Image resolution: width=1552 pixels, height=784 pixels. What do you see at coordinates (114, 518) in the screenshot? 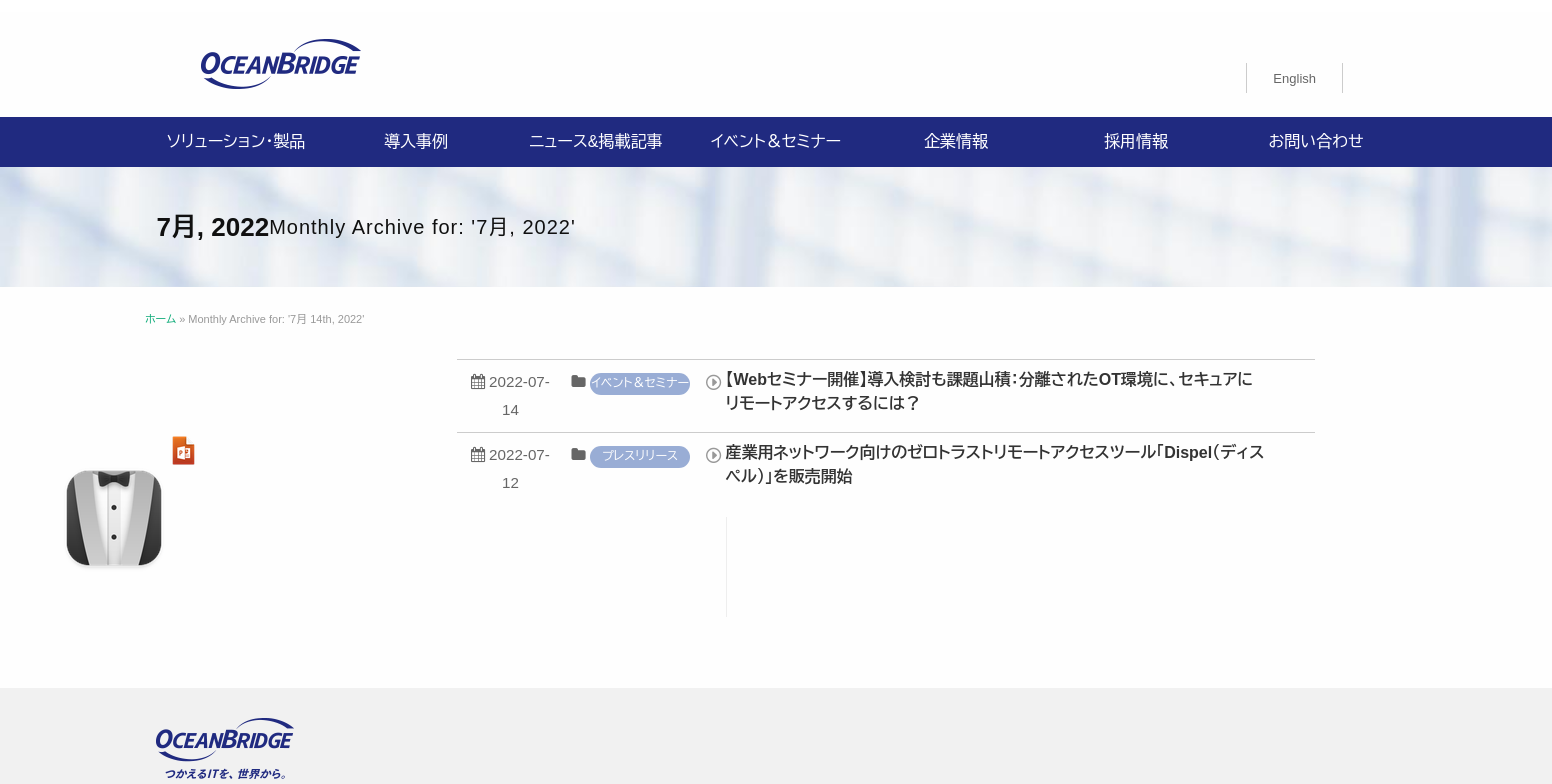
I see `open theme configuration settings` at bounding box center [114, 518].